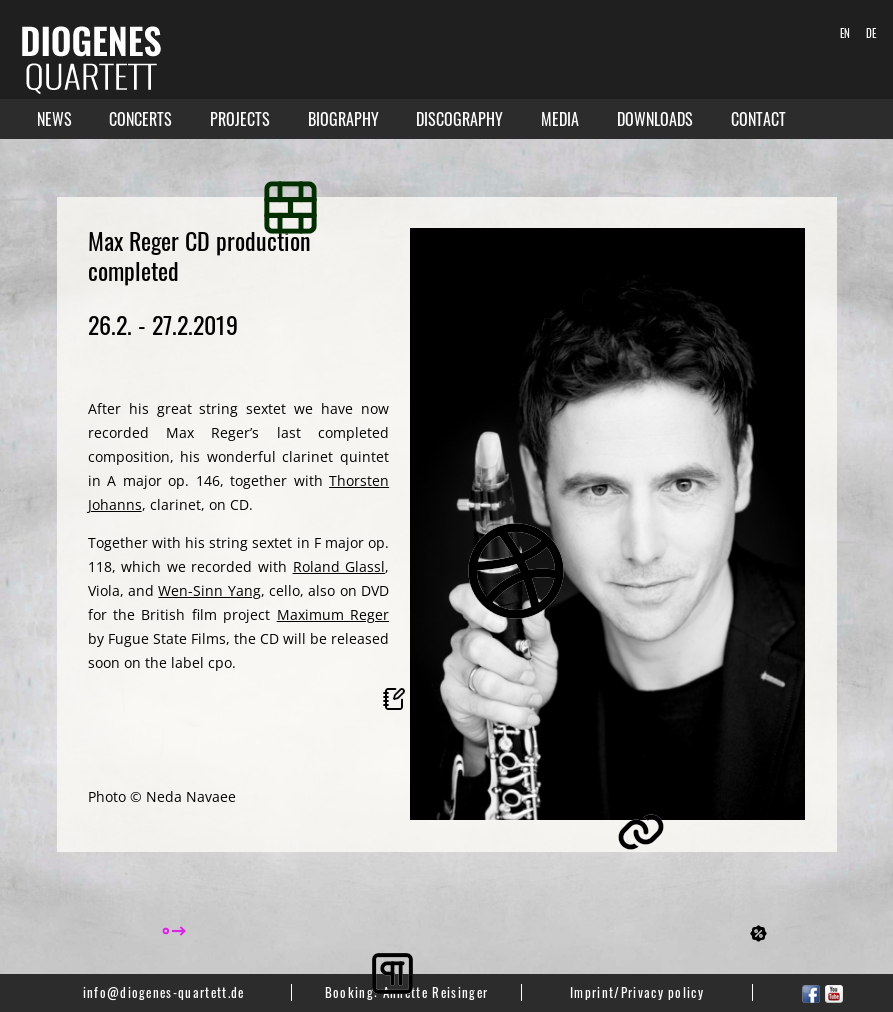  I want to click on edit notes or journal entries, so click(394, 699).